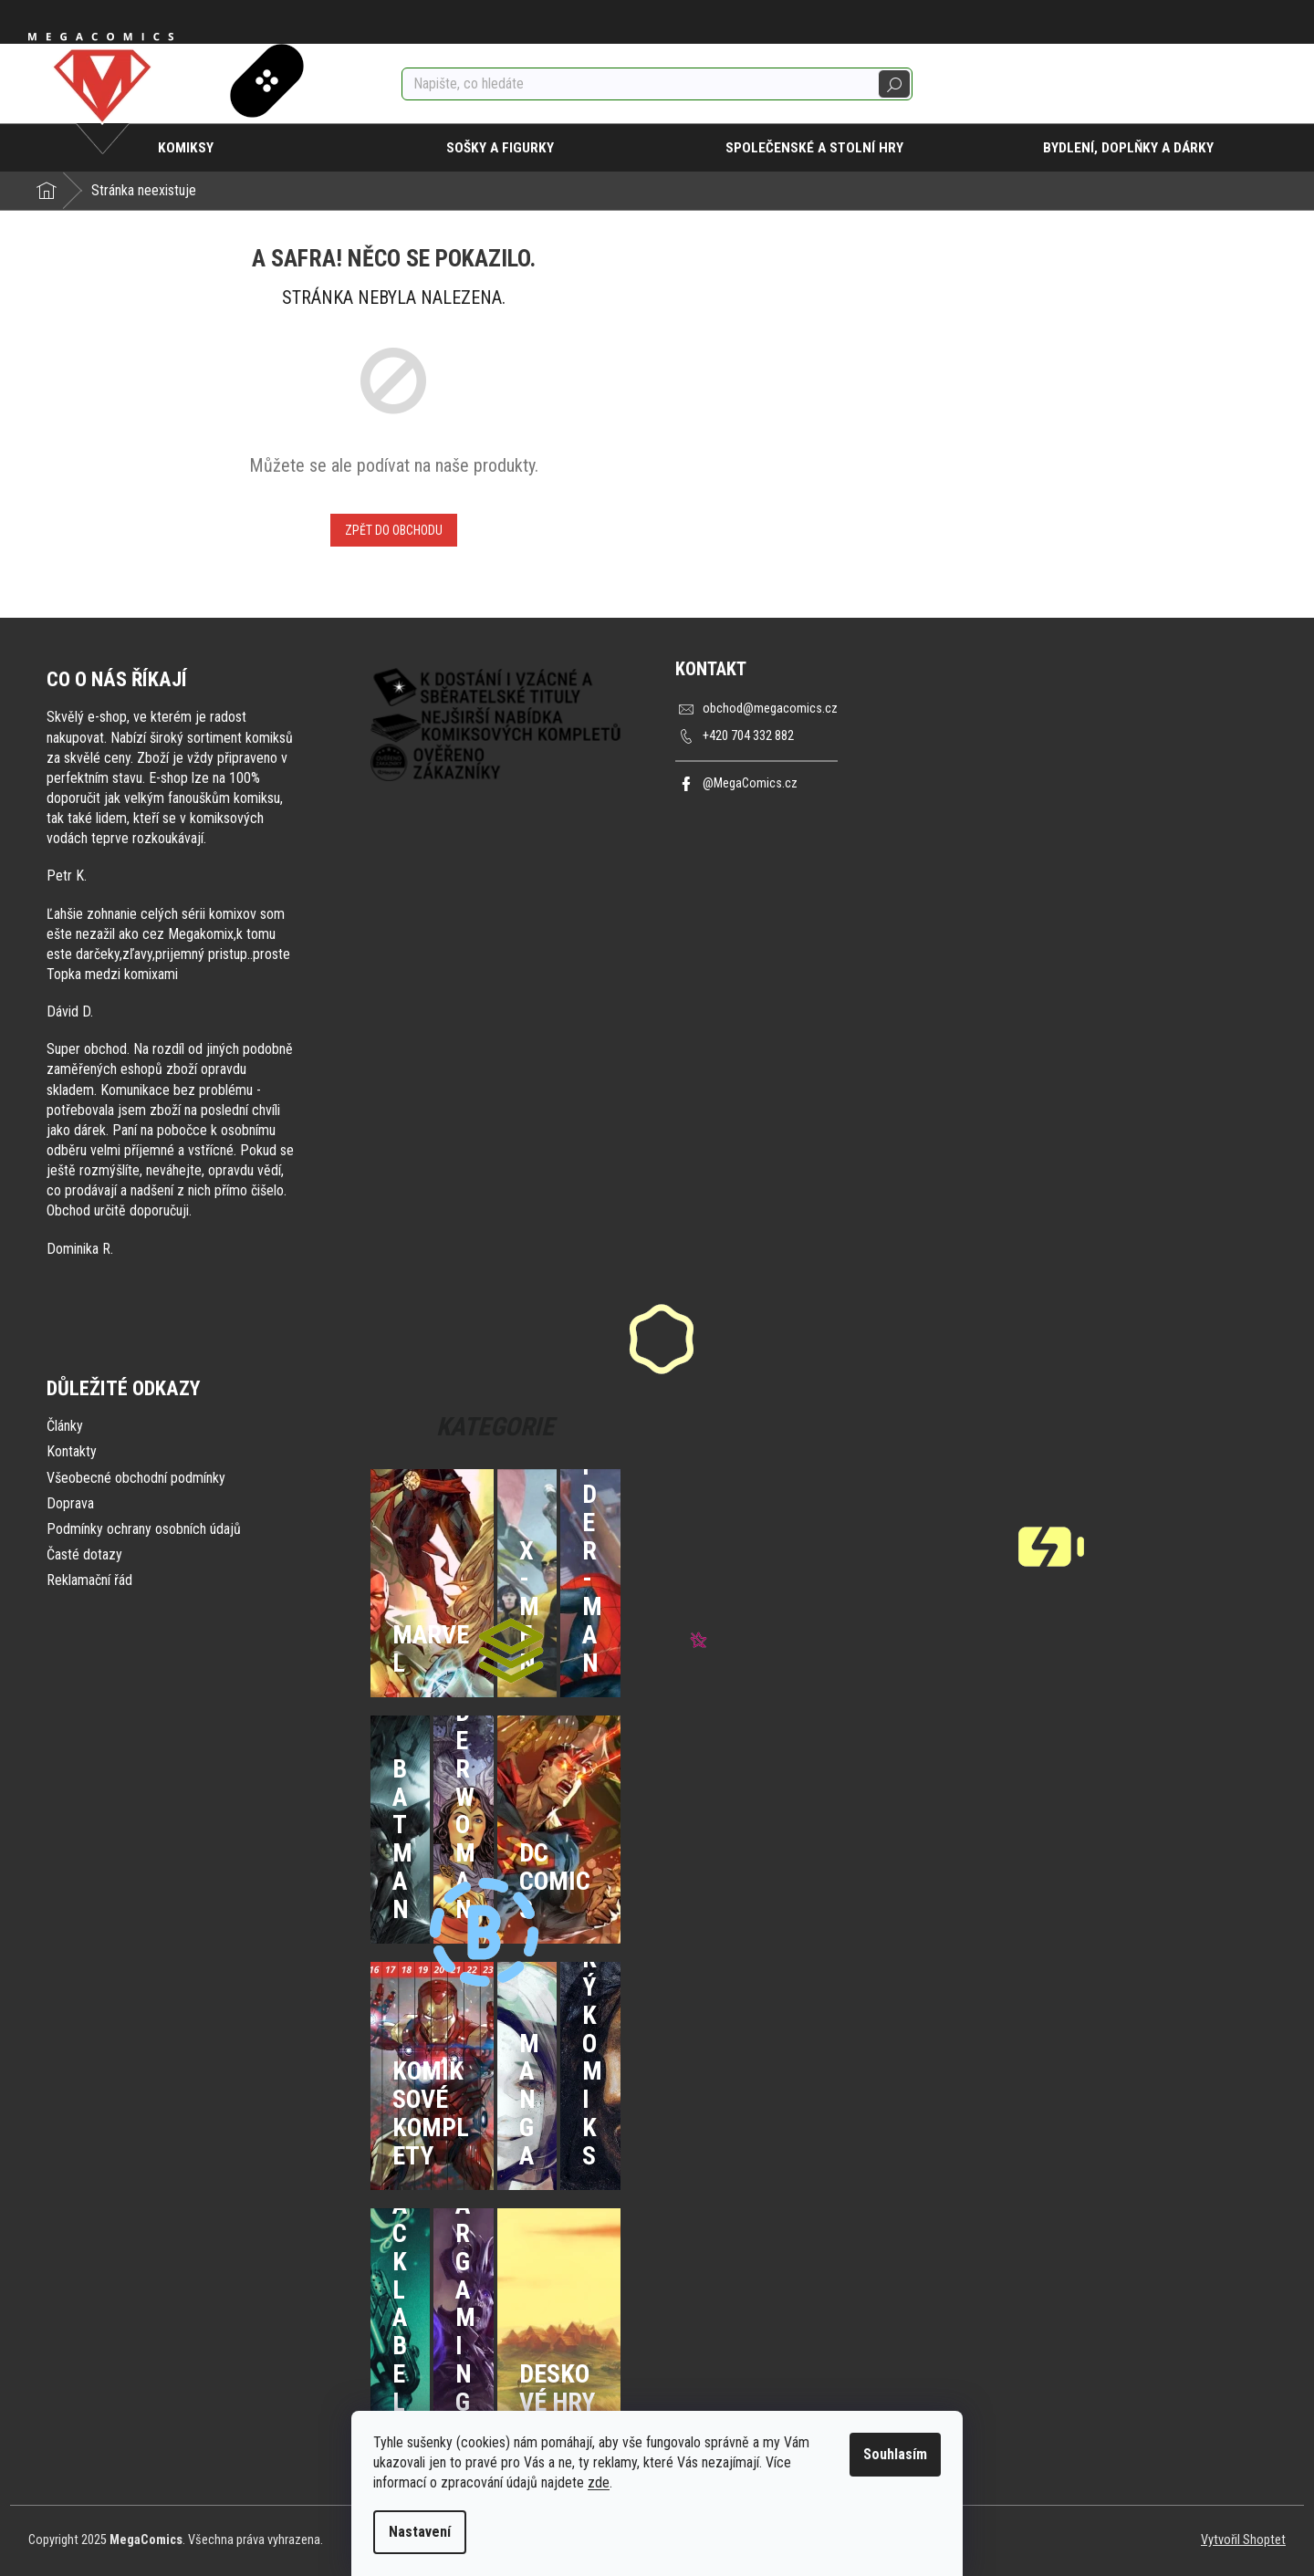  What do you see at coordinates (266, 80) in the screenshot?
I see `access first aid or medical resources` at bounding box center [266, 80].